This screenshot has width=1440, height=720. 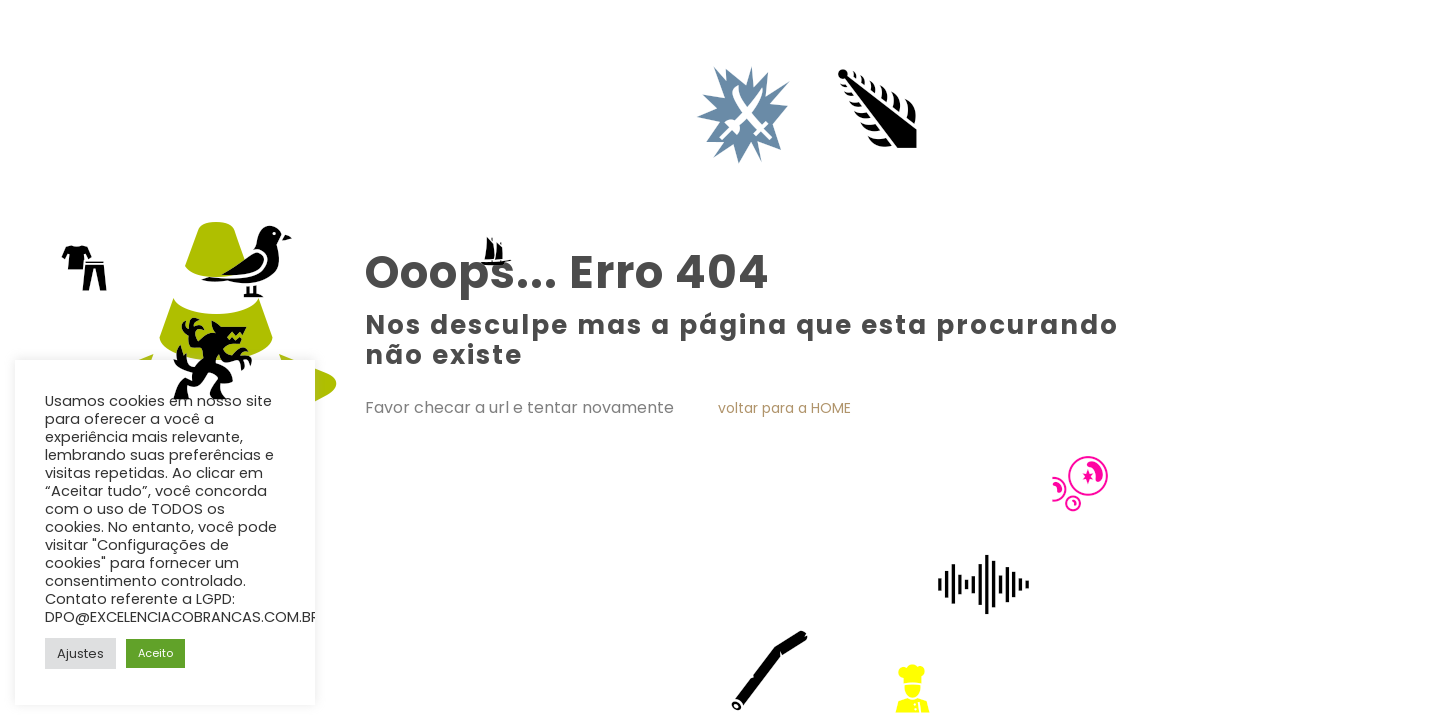 I want to click on dragon ball collectible items in a game interface, so click(x=1080, y=484).